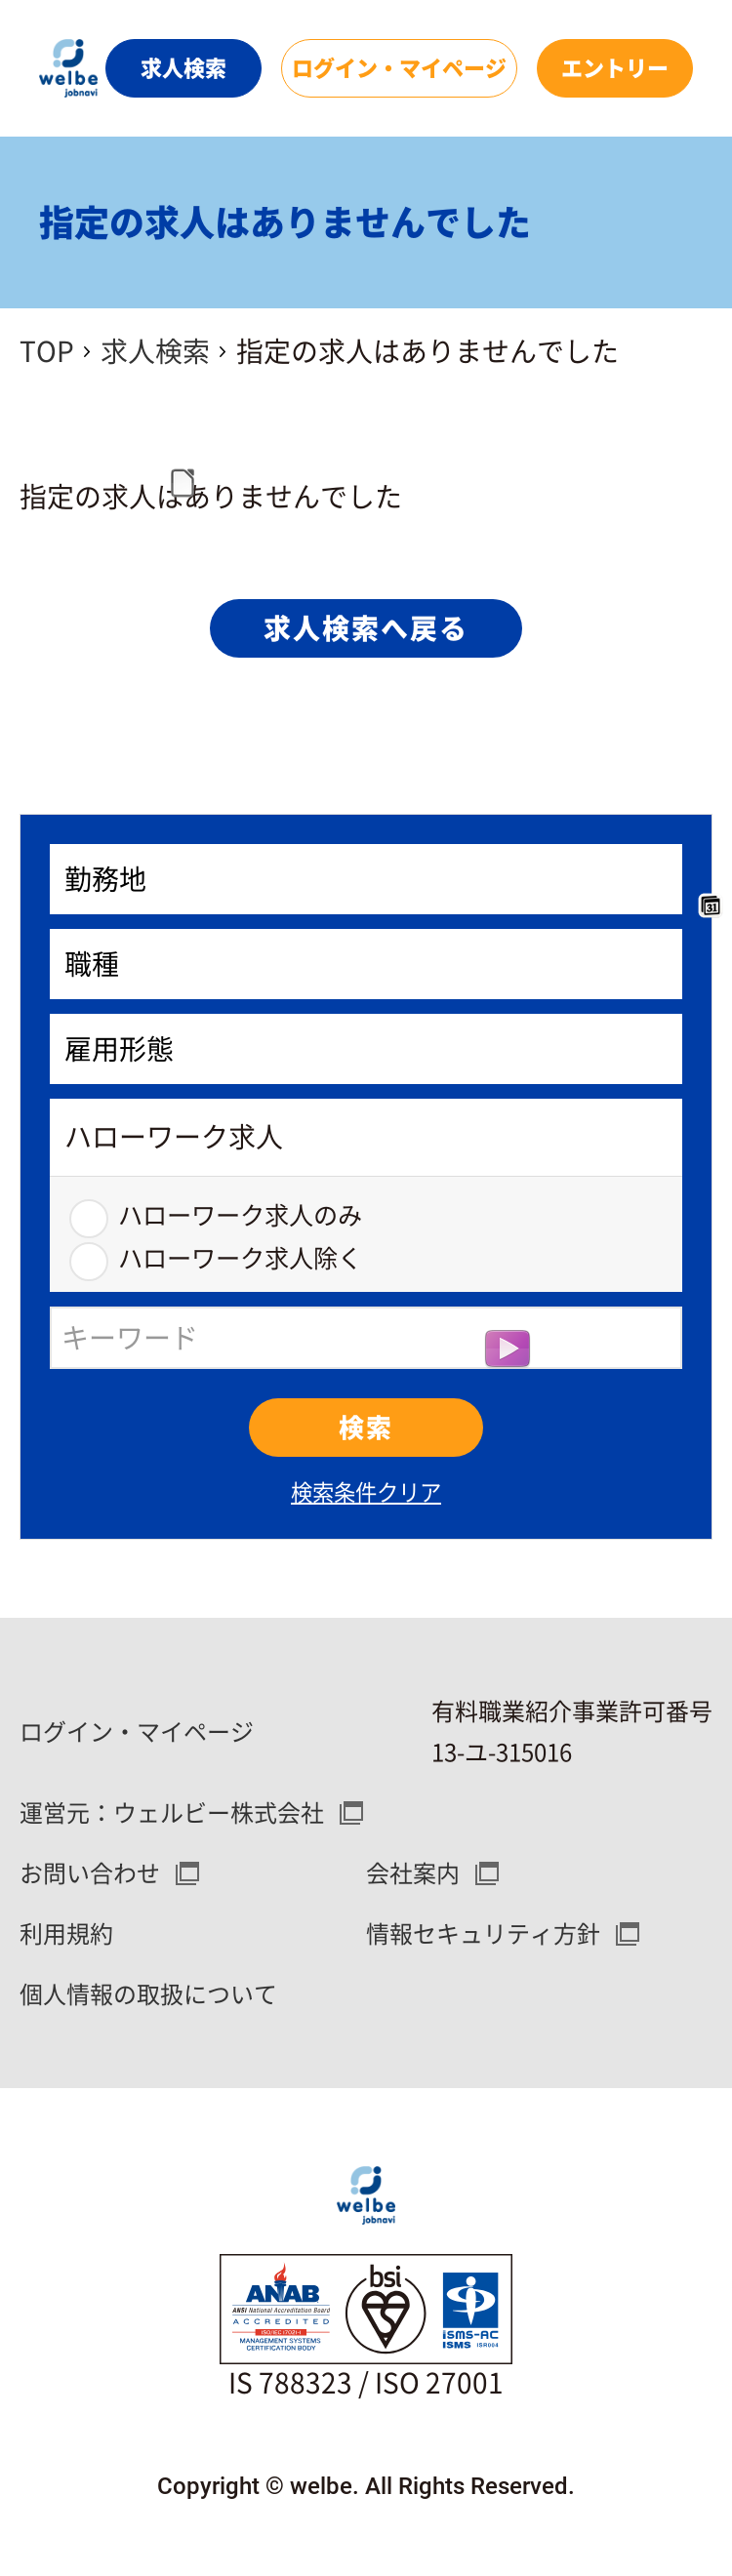  What do you see at coordinates (183, 483) in the screenshot?
I see `open libreoffice suite` at bounding box center [183, 483].